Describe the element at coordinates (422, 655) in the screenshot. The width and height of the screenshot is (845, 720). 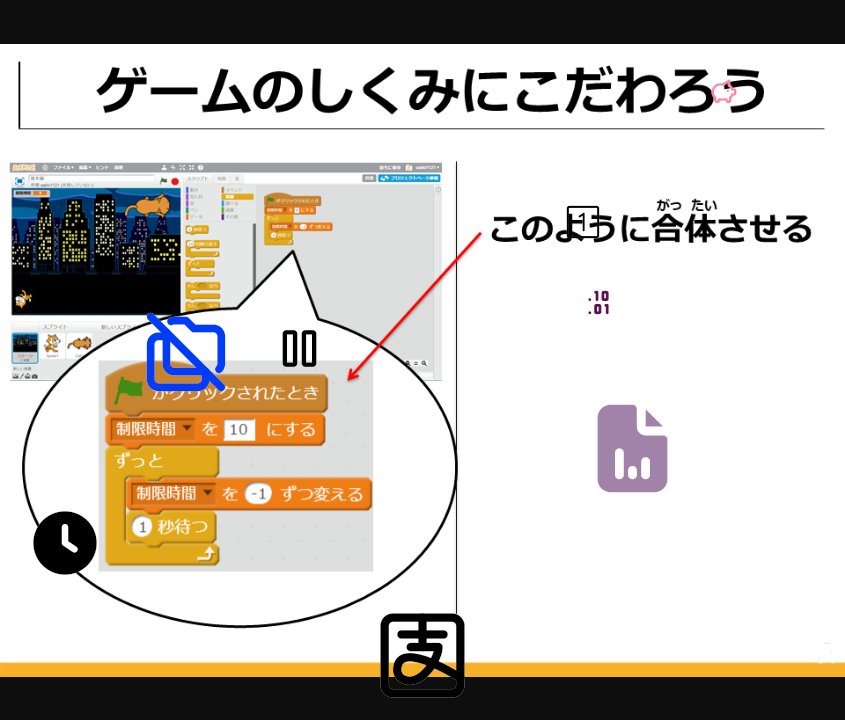
I see `pay with alipay` at that location.